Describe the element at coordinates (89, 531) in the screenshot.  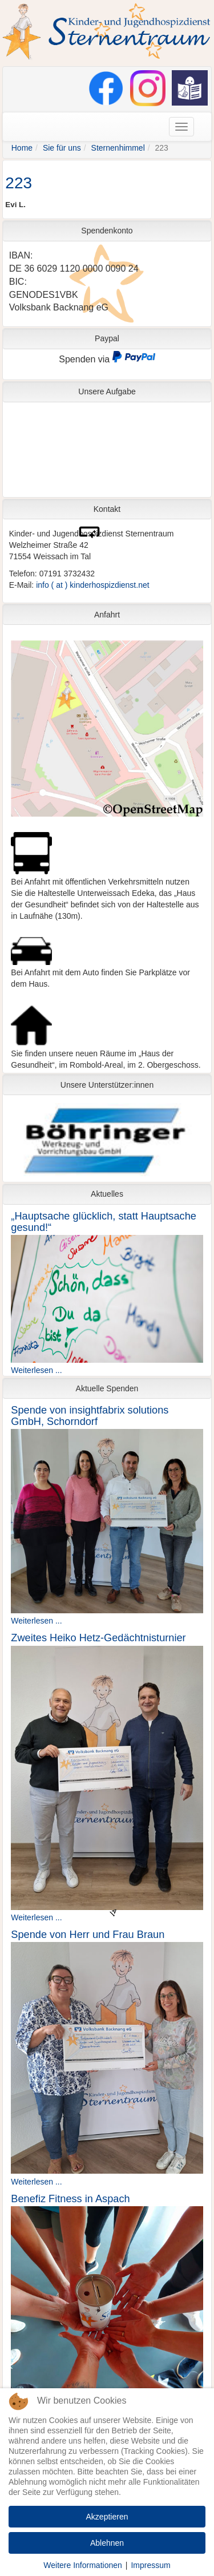
I see `add a smart or AI-powered action button` at that location.